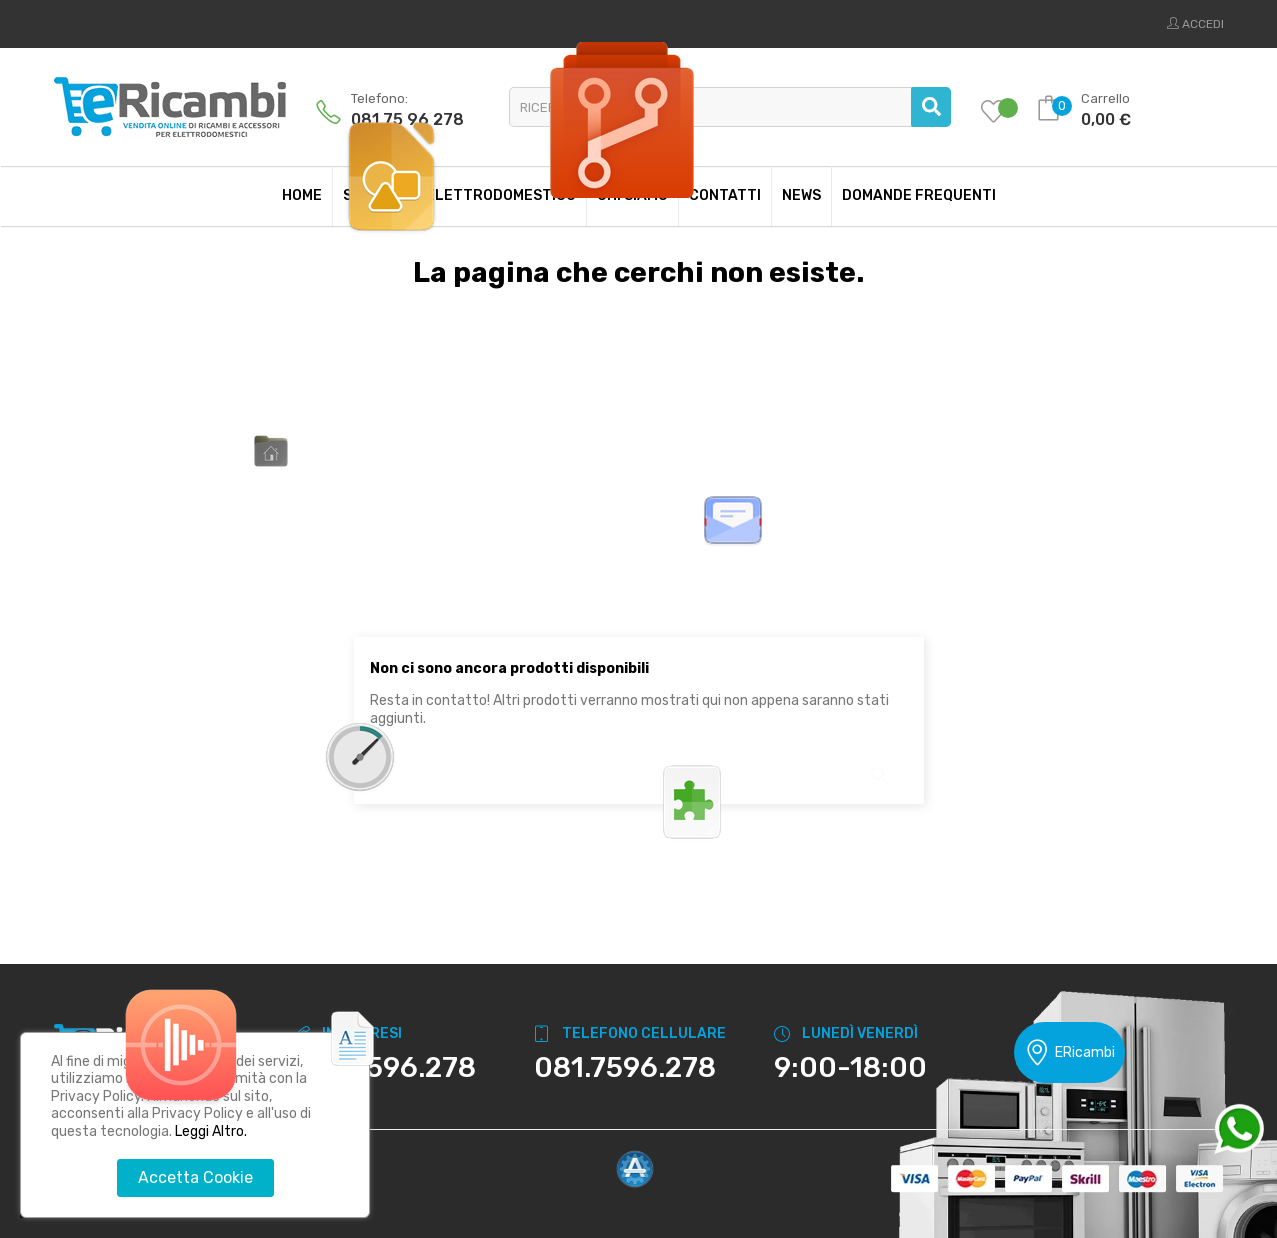 Image resolution: width=1277 pixels, height=1238 pixels. What do you see at coordinates (692, 802) in the screenshot?
I see `an addon or extension file type` at bounding box center [692, 802].